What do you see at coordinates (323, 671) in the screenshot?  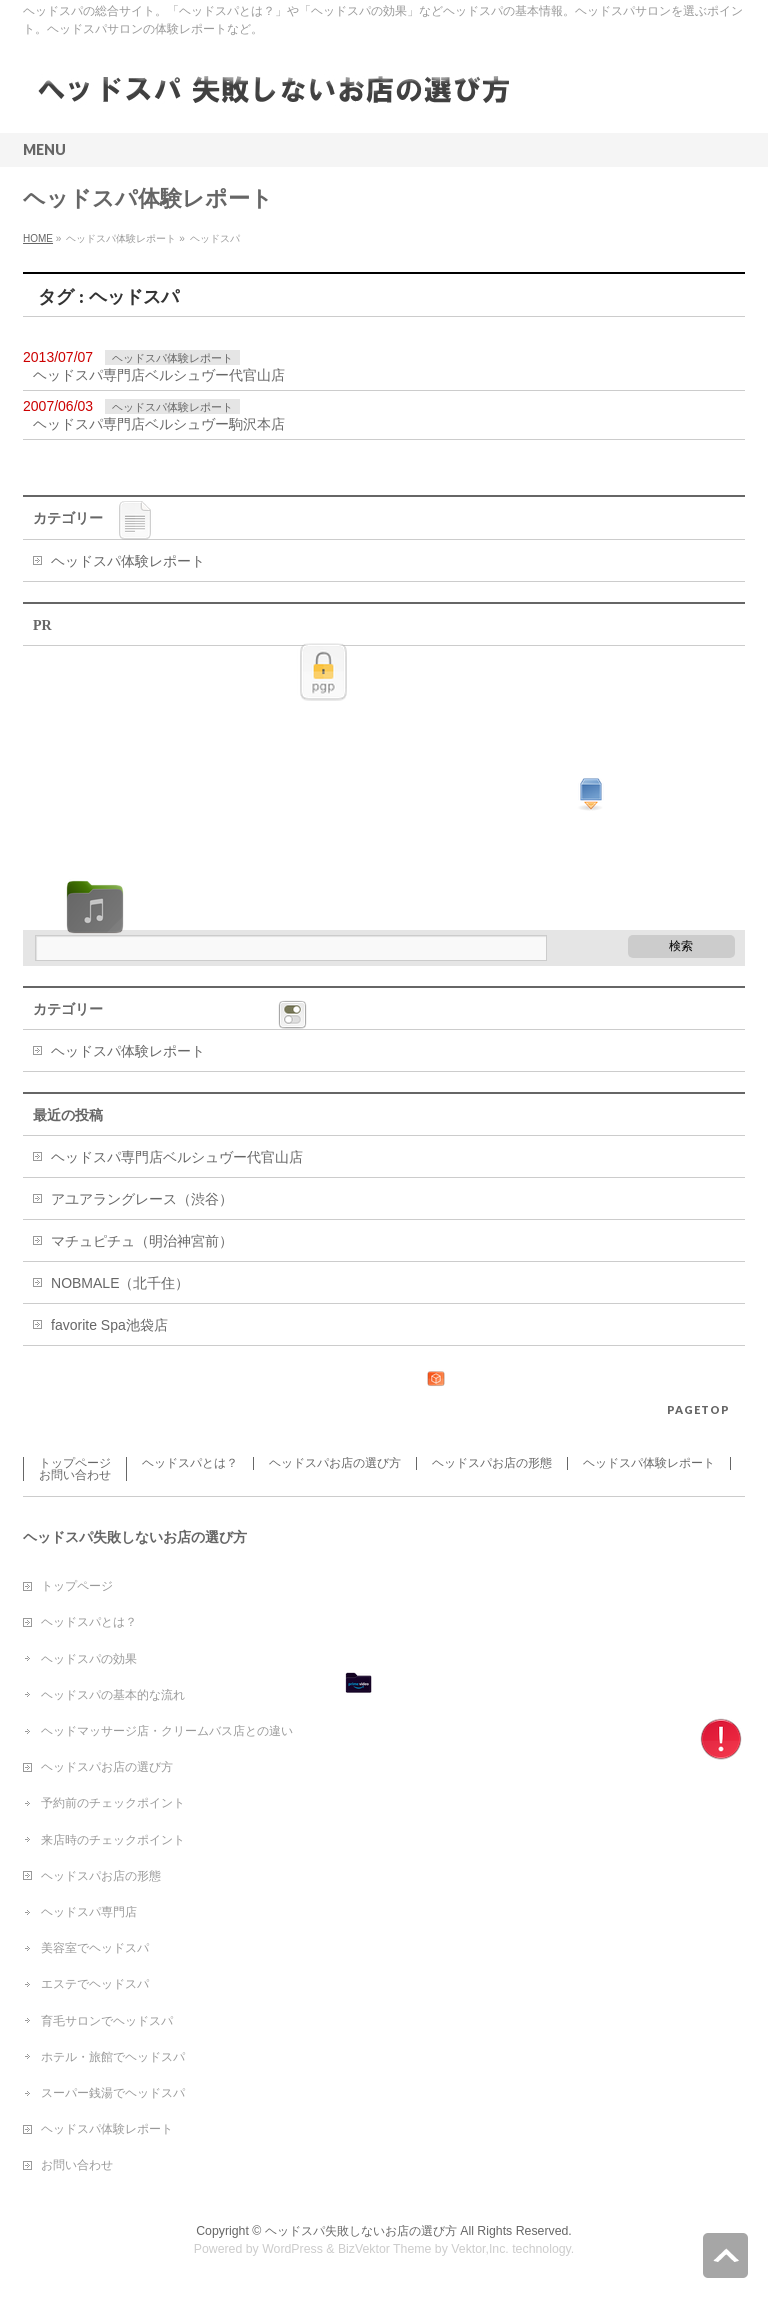 I see `indicates a PGP-encrypted file` at bounding box center [323, 671].